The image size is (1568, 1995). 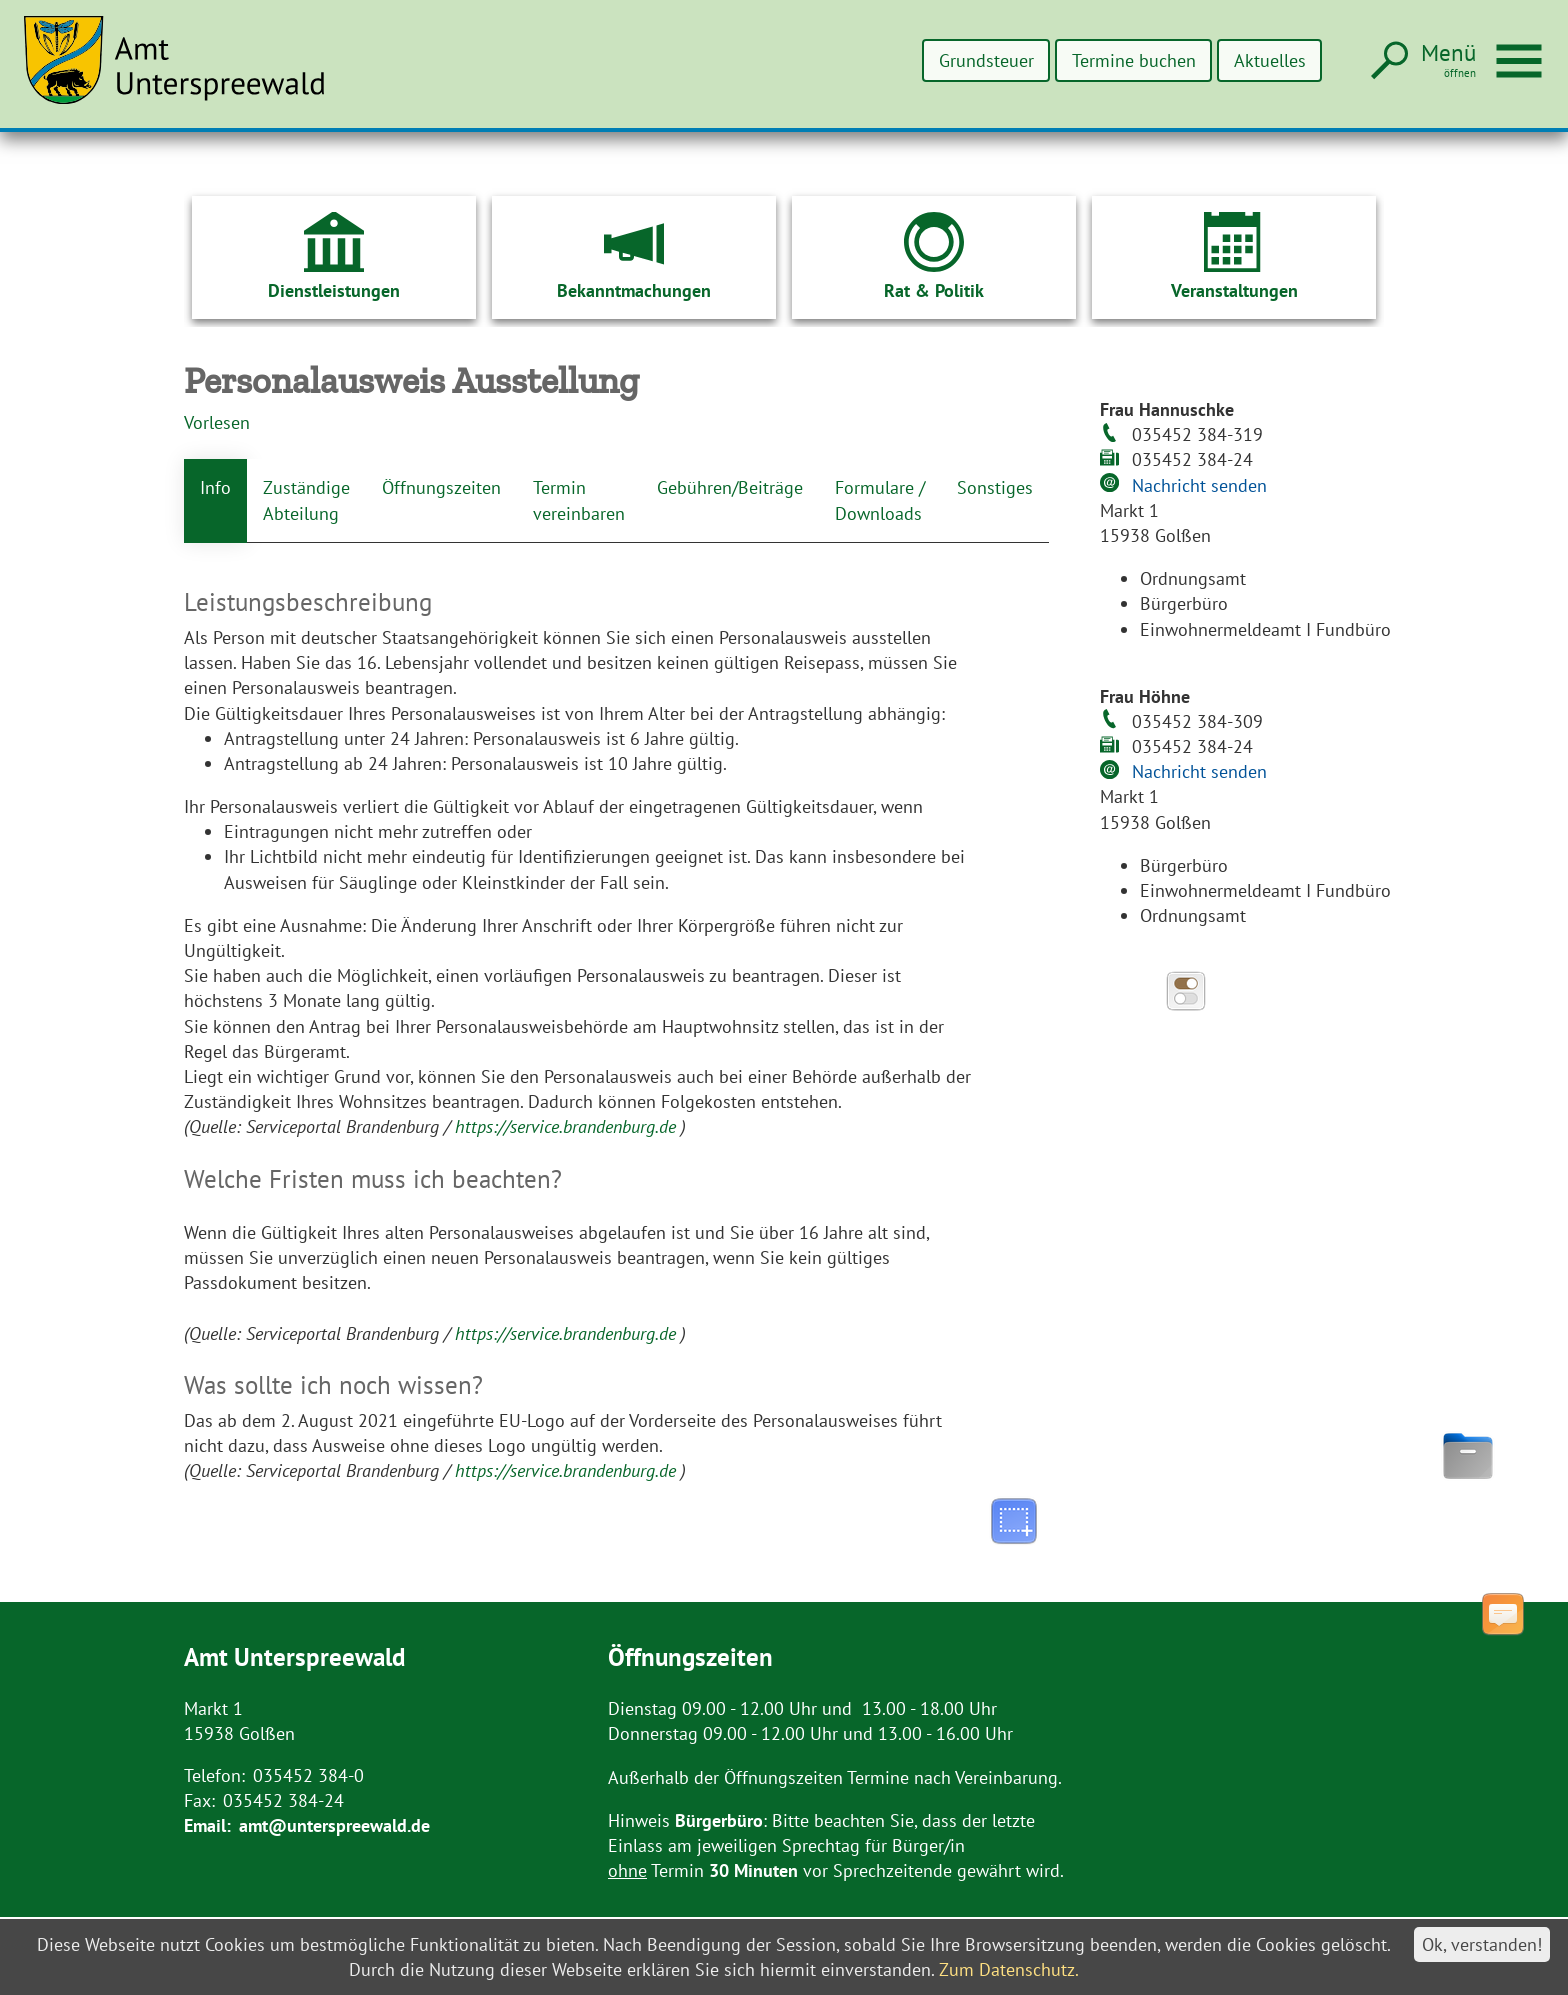 I want to click on take a screenshot, so click(x=1014, y=1521).